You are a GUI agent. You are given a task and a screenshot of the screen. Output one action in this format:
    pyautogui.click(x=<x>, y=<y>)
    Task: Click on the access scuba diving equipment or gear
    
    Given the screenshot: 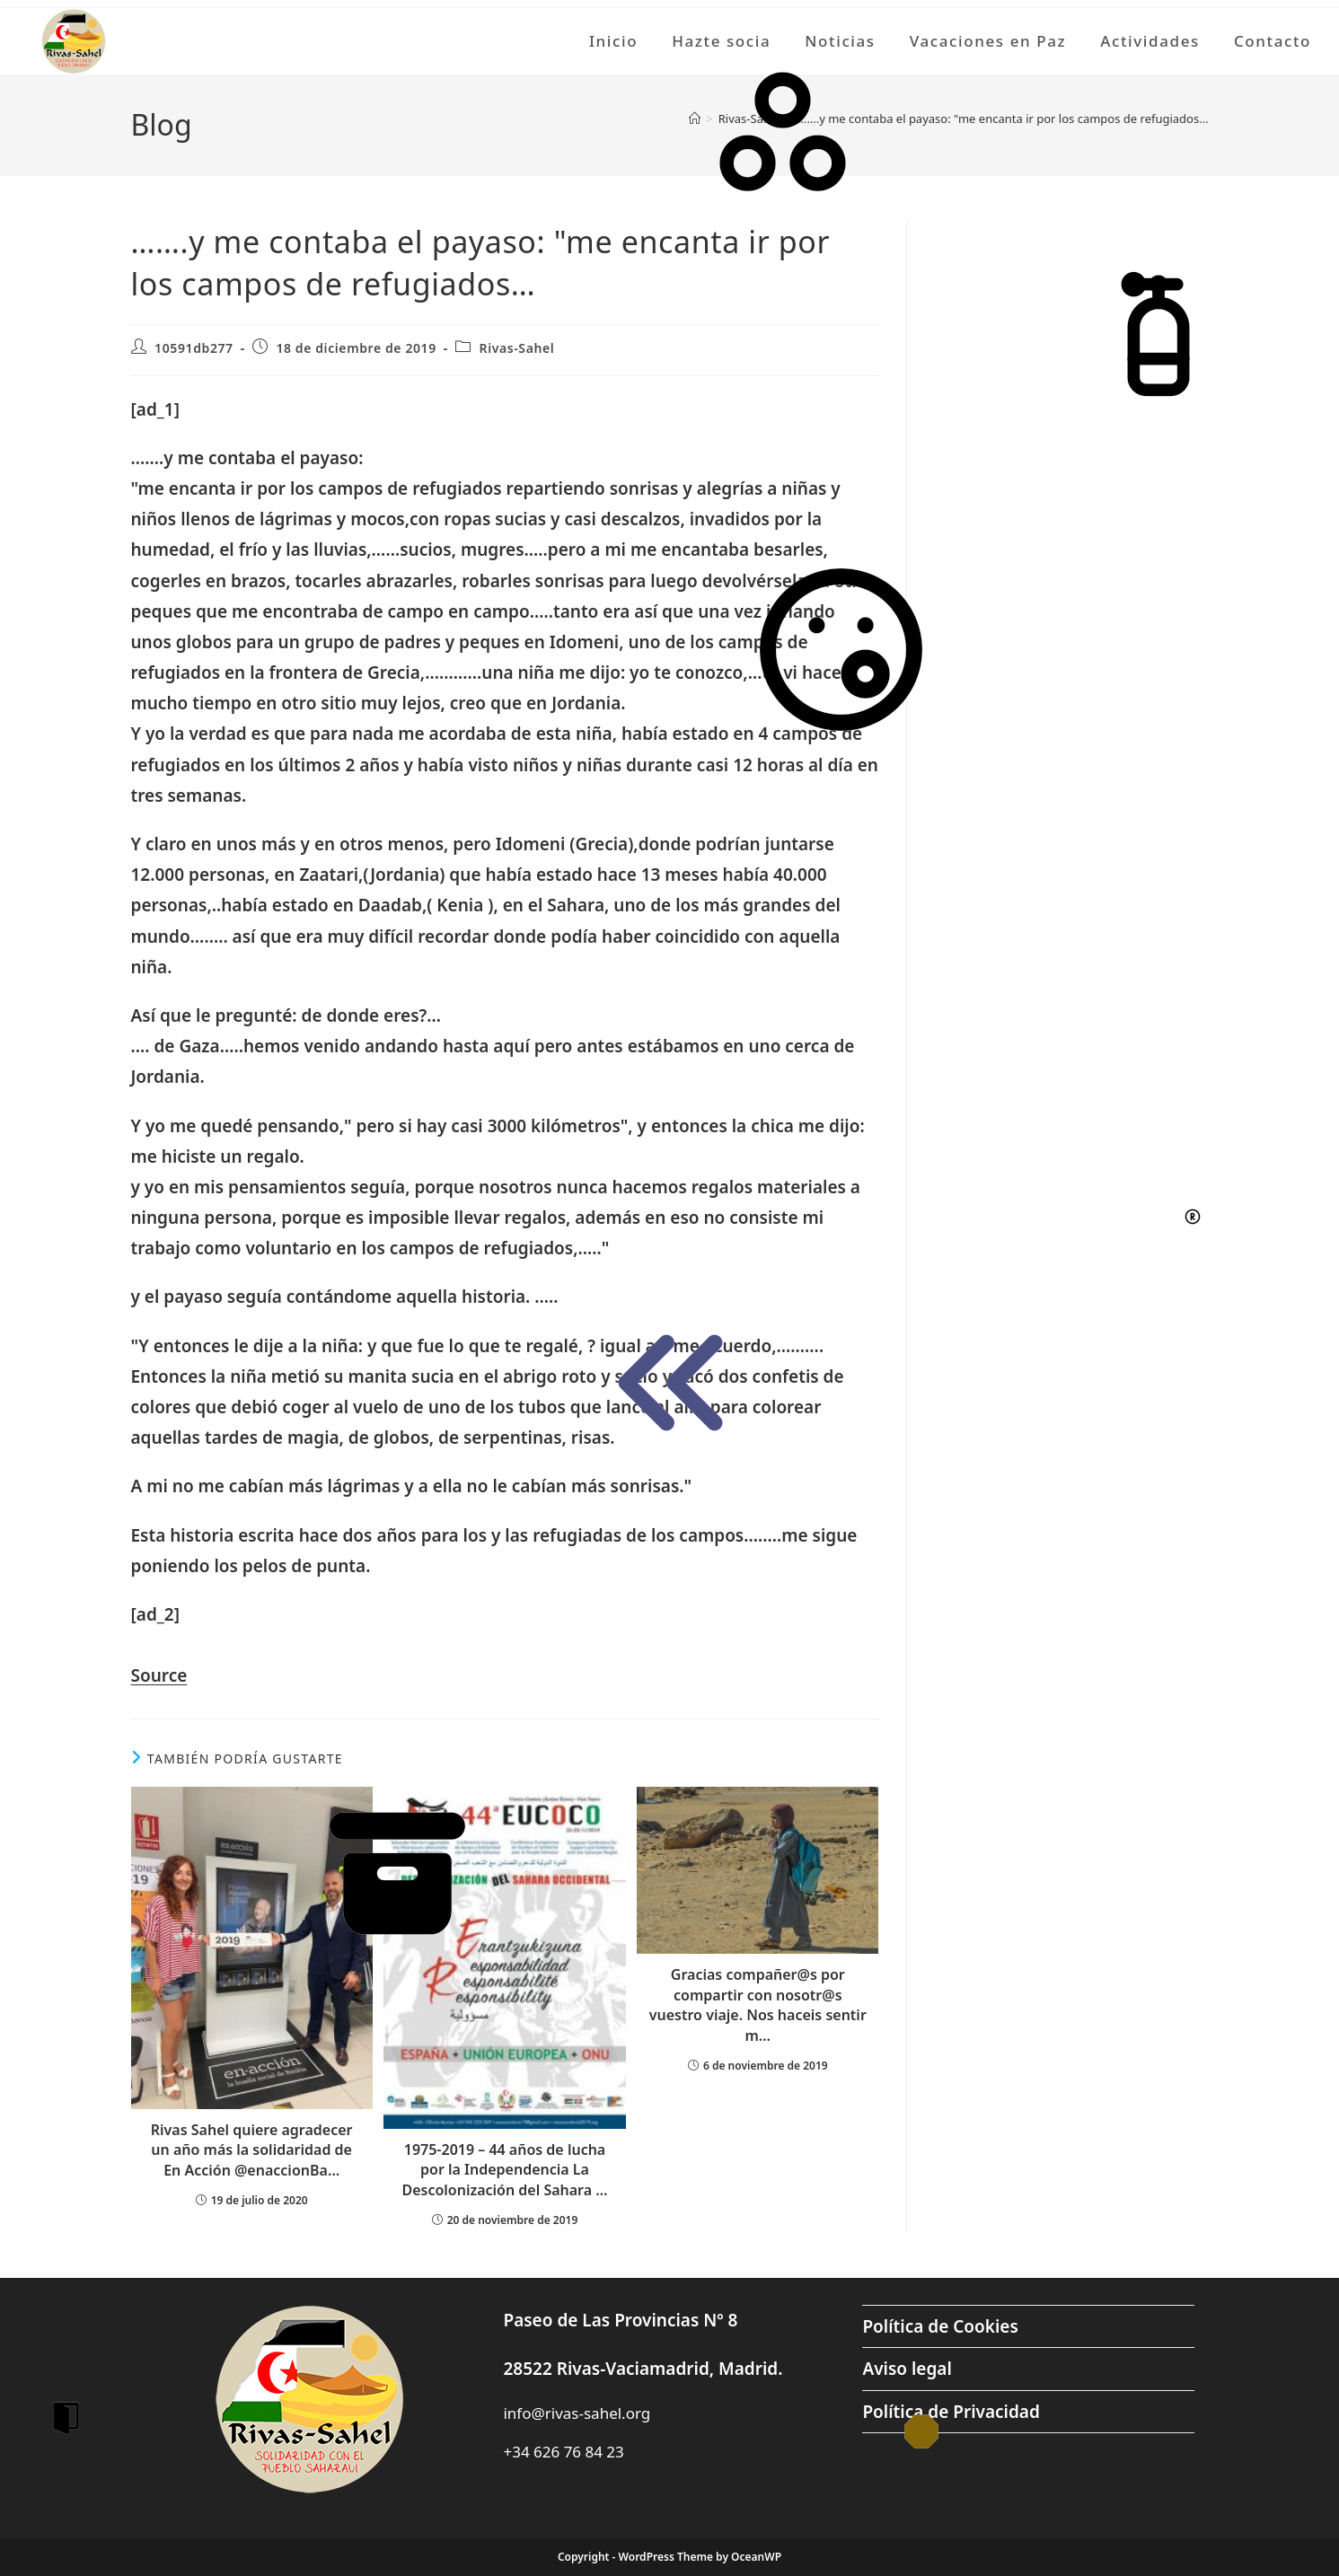 What is the action you would take?
    pyautogui.click(x=1158, y=334)
    